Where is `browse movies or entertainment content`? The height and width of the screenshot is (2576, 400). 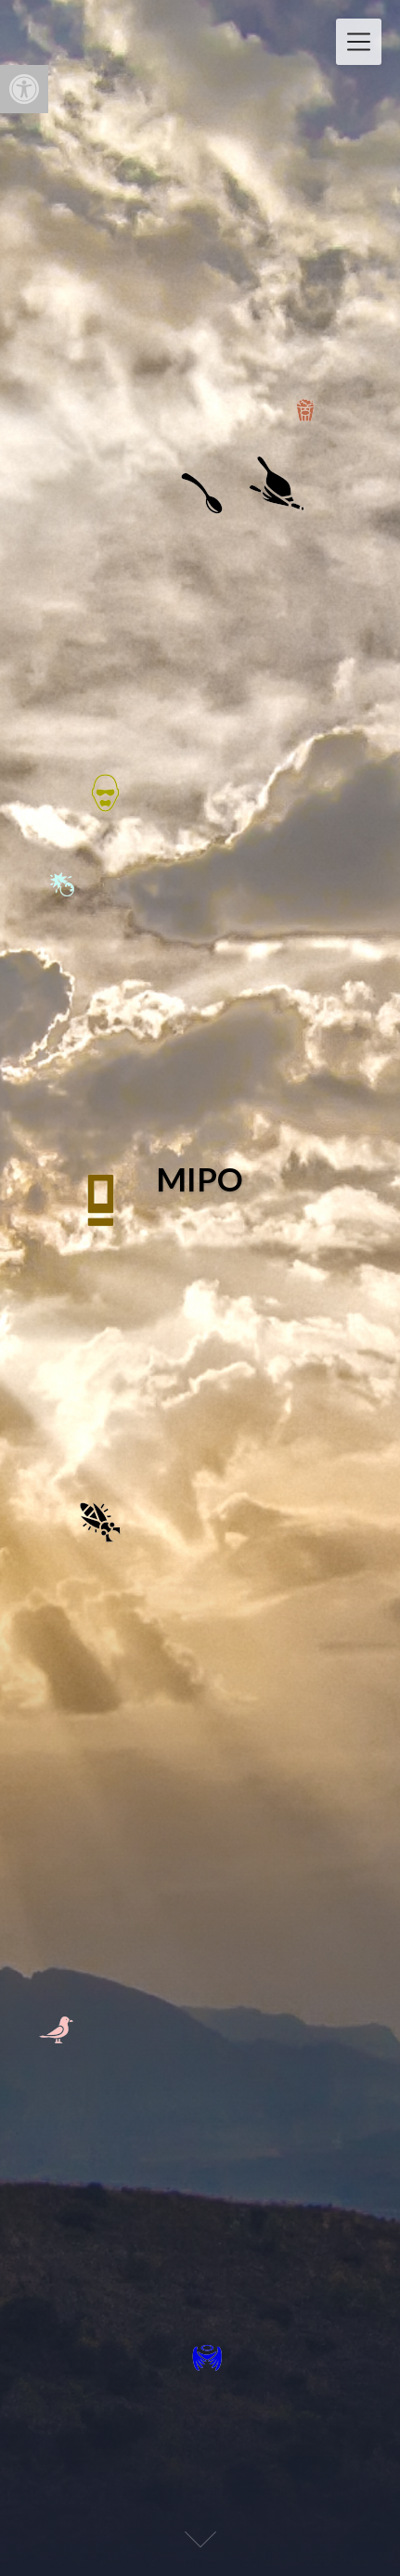
browse movies or entertainment content is located at coordinates (305, 410).